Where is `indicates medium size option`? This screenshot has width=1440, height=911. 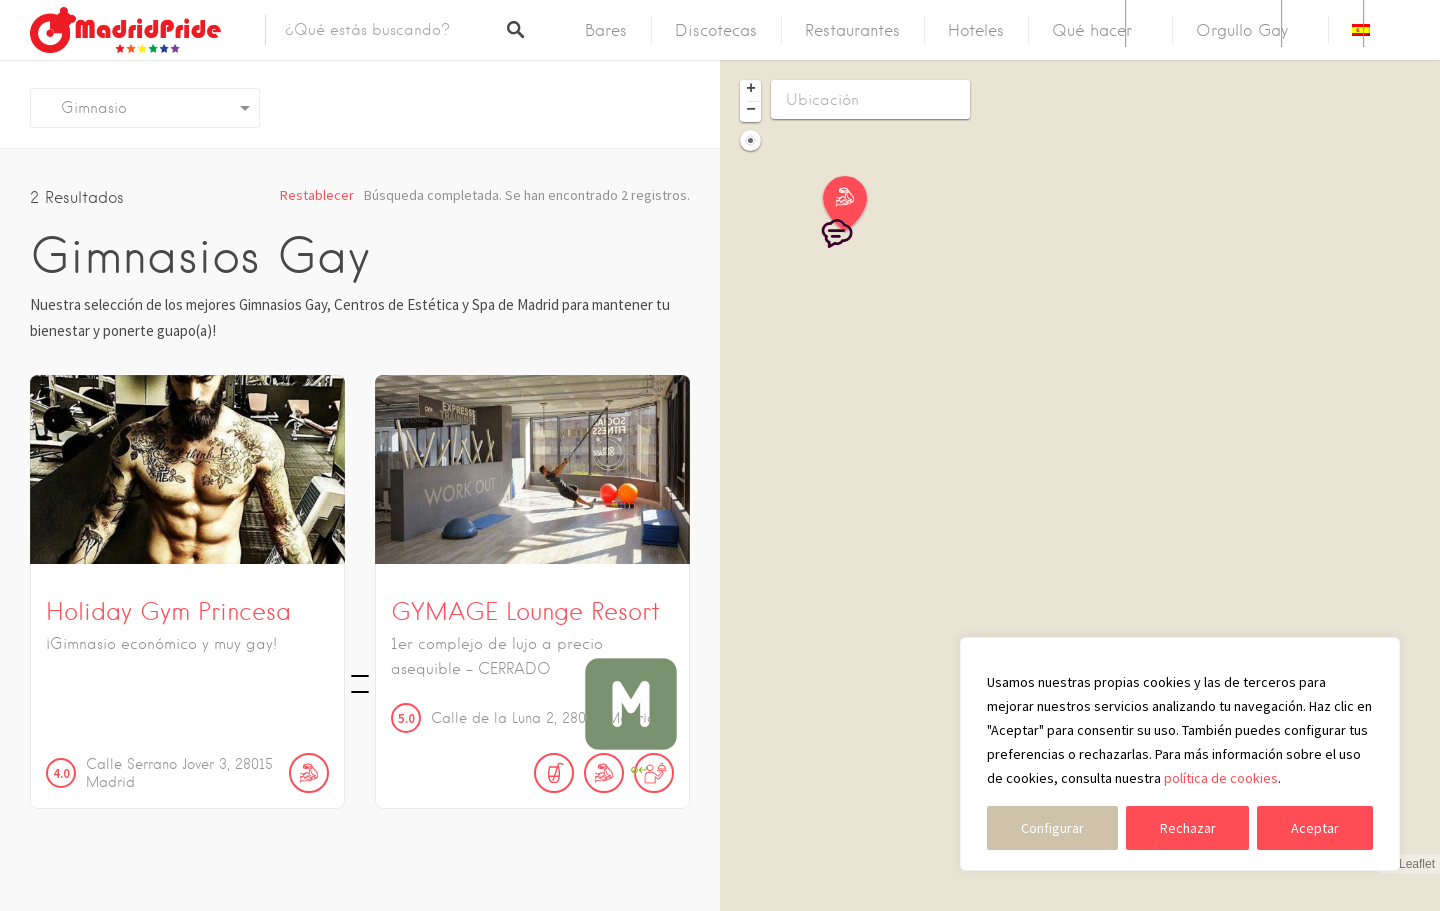
indicates medium size option is located at coordinates (631, 704).